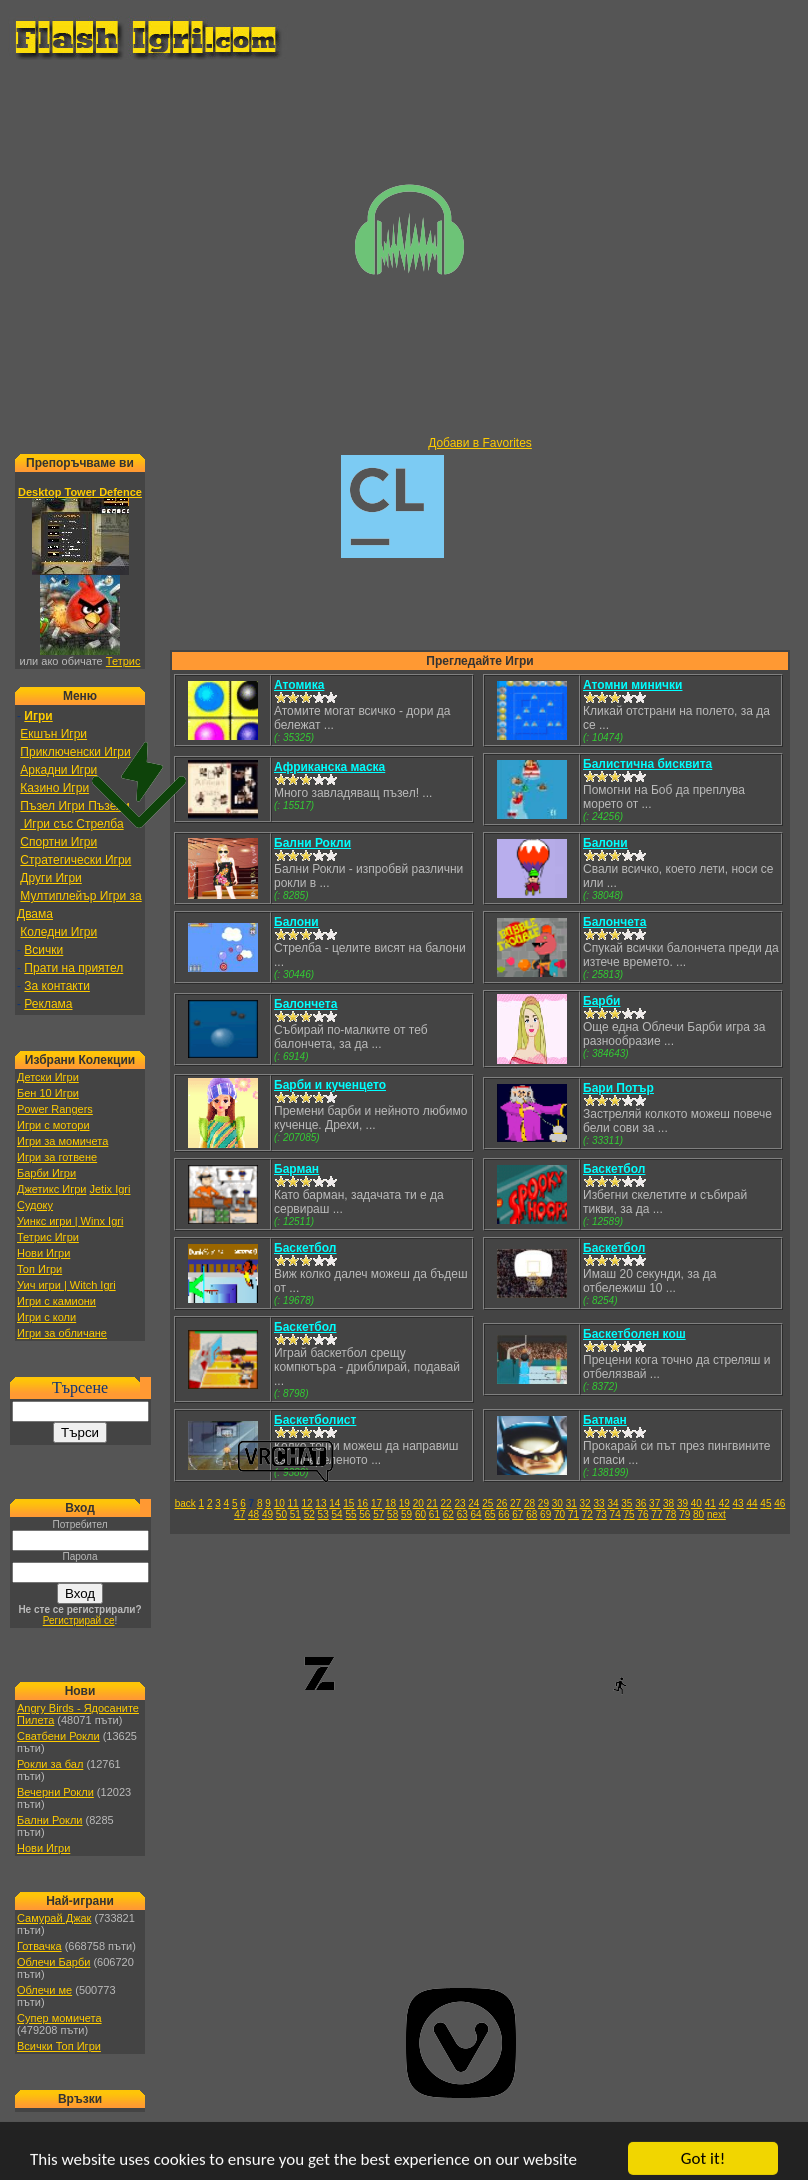  Describe the element at coordinates (139, 785) in the screenshot. I see `vitest testing framework logo` at that location.